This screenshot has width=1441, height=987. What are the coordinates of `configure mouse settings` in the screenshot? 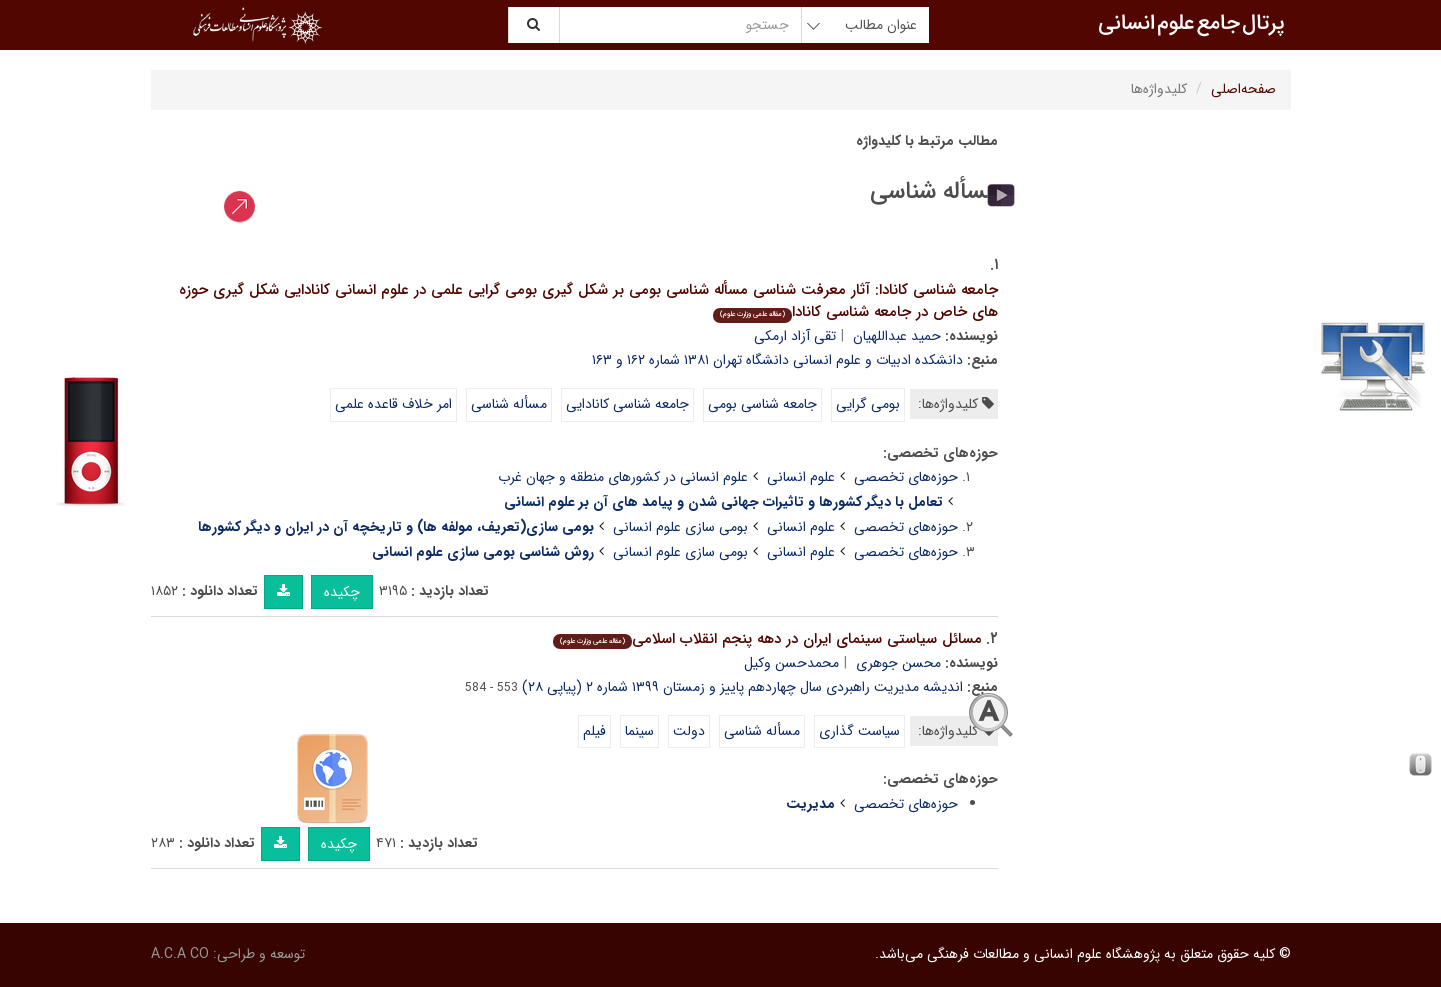 It's located at (1420, 764).